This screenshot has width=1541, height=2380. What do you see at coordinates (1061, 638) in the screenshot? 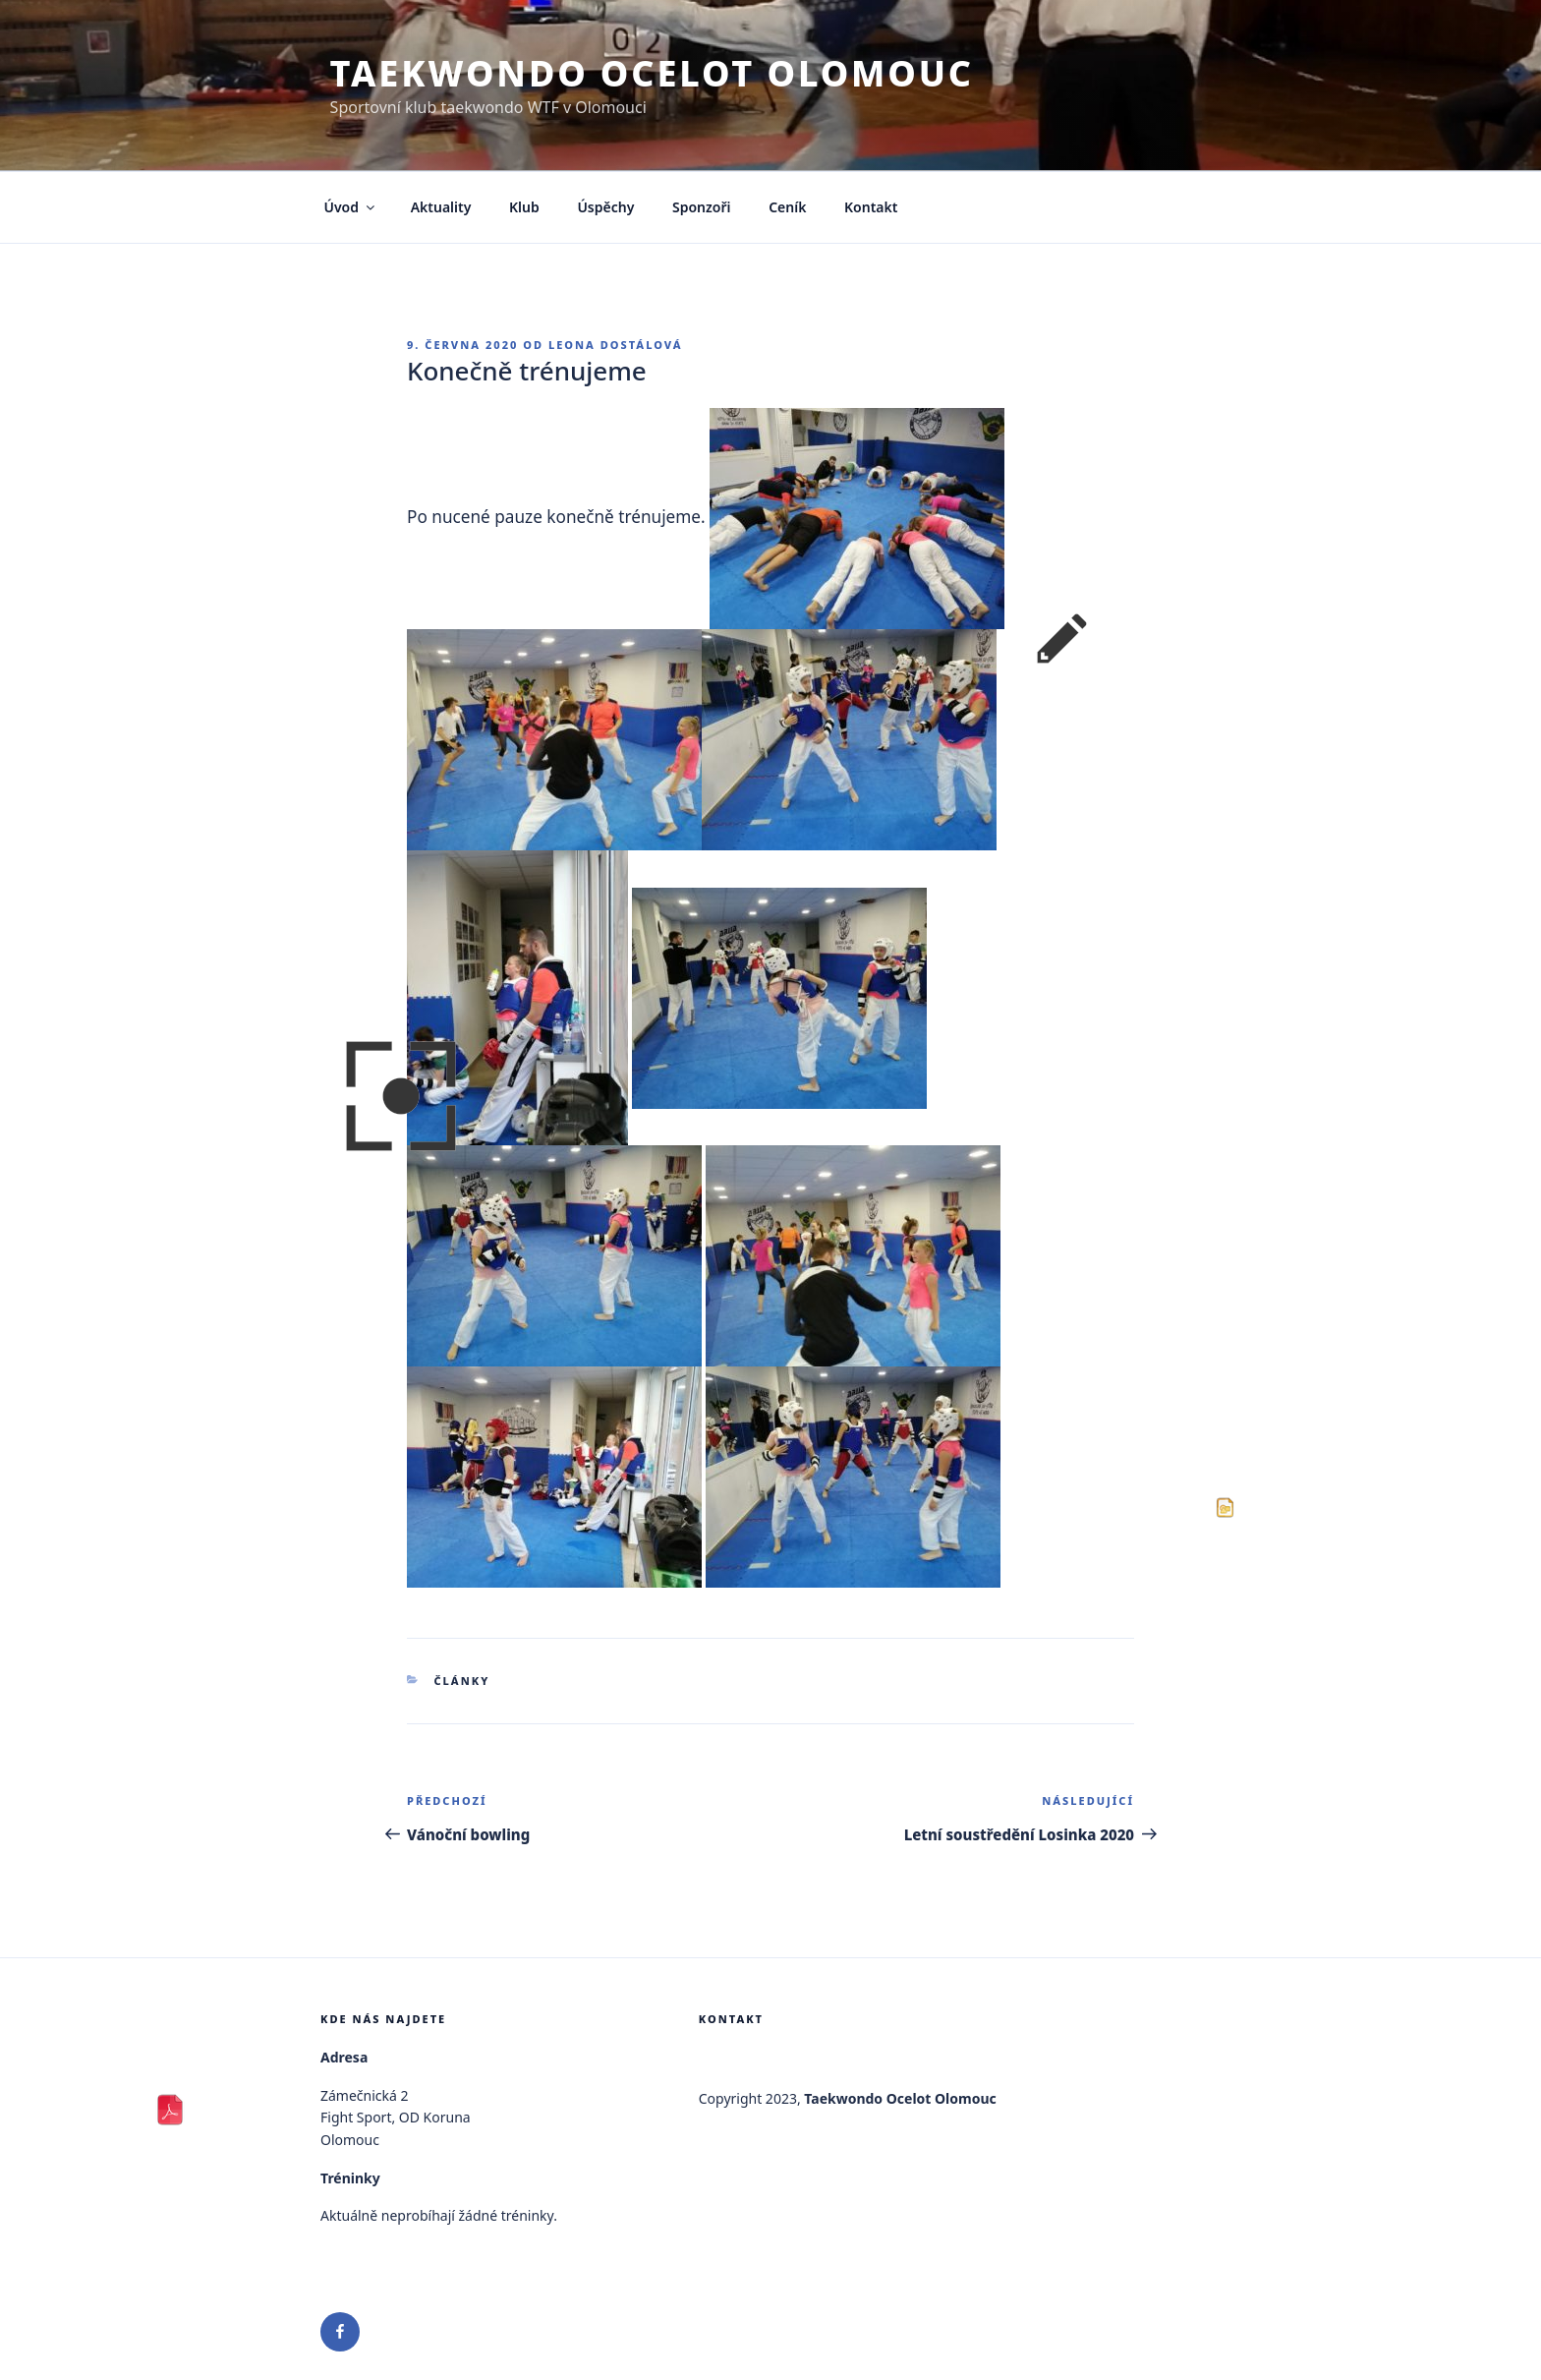
I see `access office or productivity applications` at bounding box center [1061, 638].